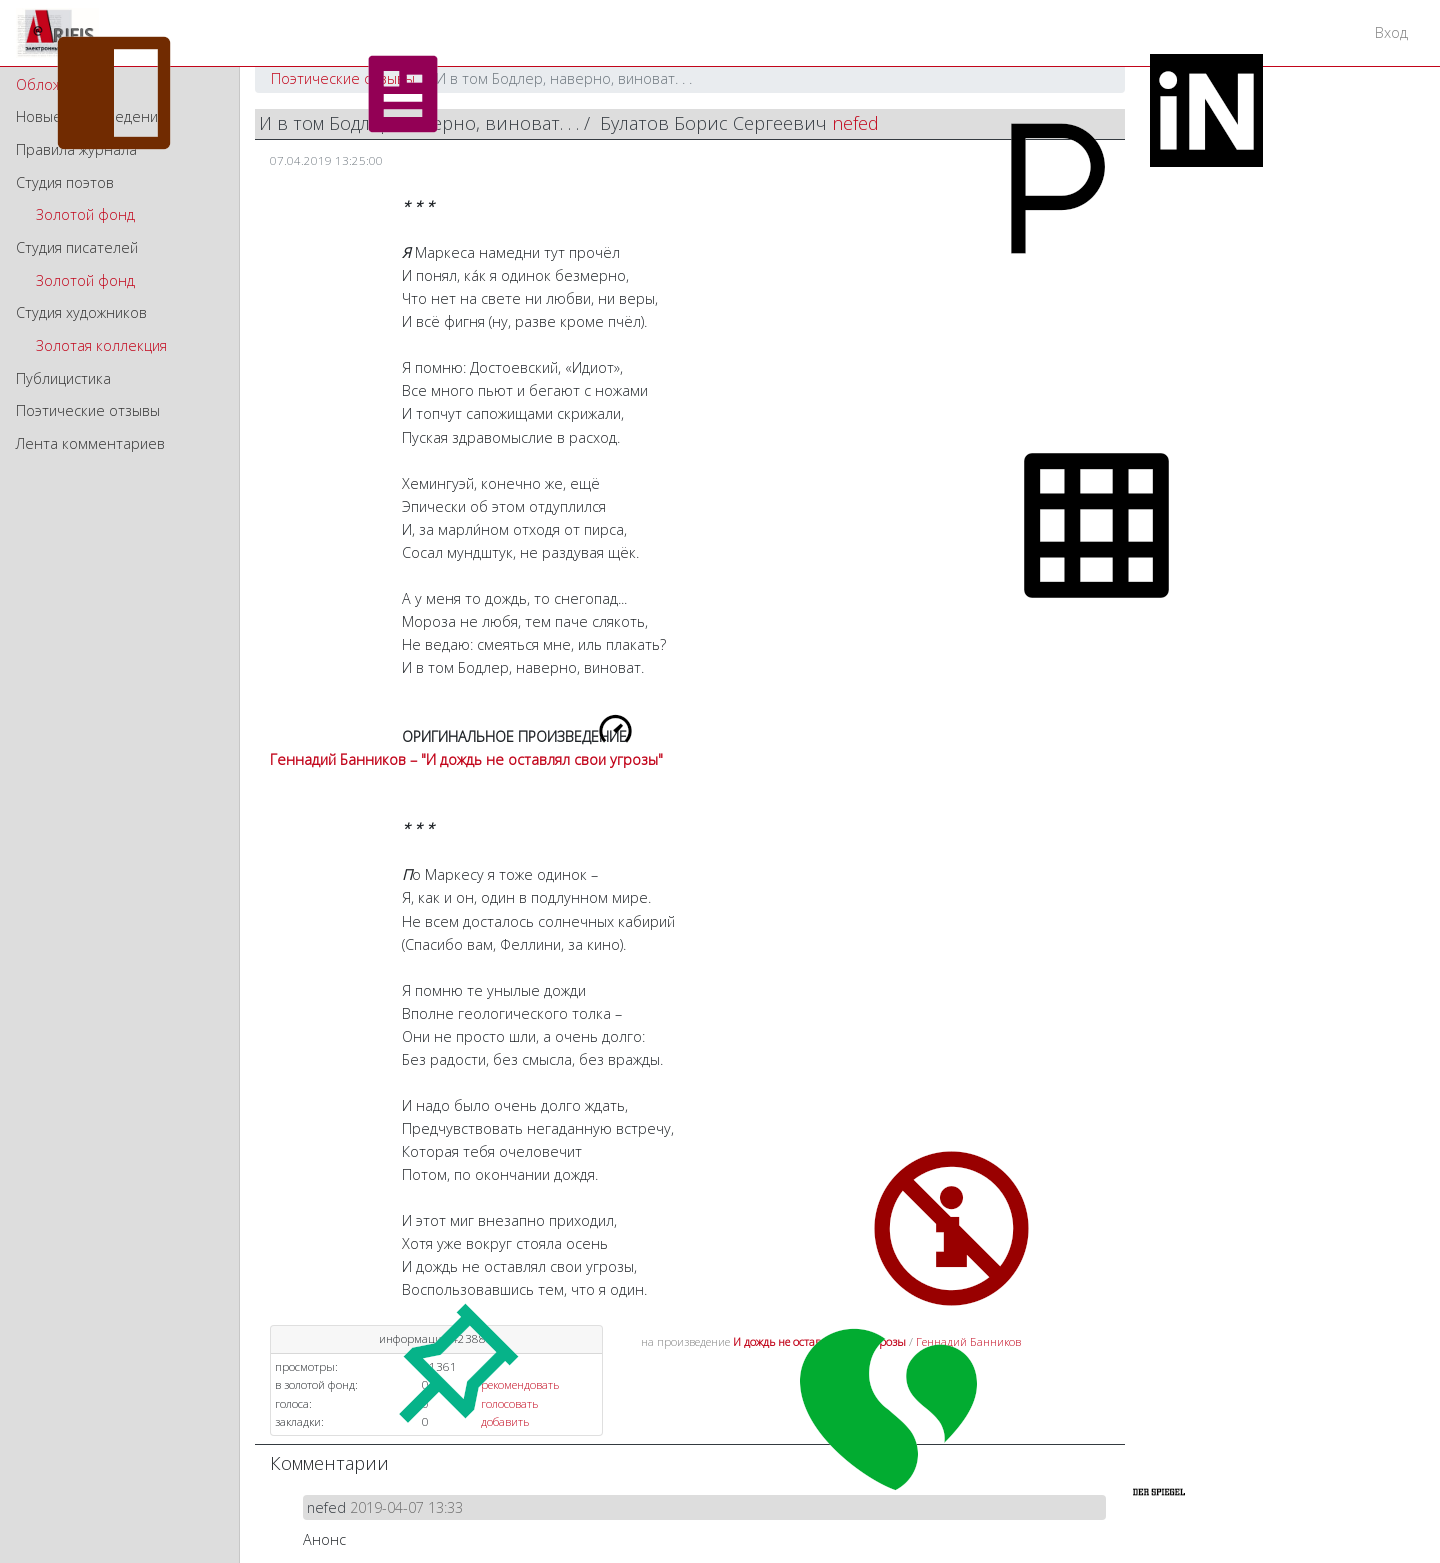 Image resolution: width=1440 pixels, height=1563 pixels. Describe the element at coordinates (1159, 1492) in the screenshot. I see `visit Der Spiegel news website` at that location.